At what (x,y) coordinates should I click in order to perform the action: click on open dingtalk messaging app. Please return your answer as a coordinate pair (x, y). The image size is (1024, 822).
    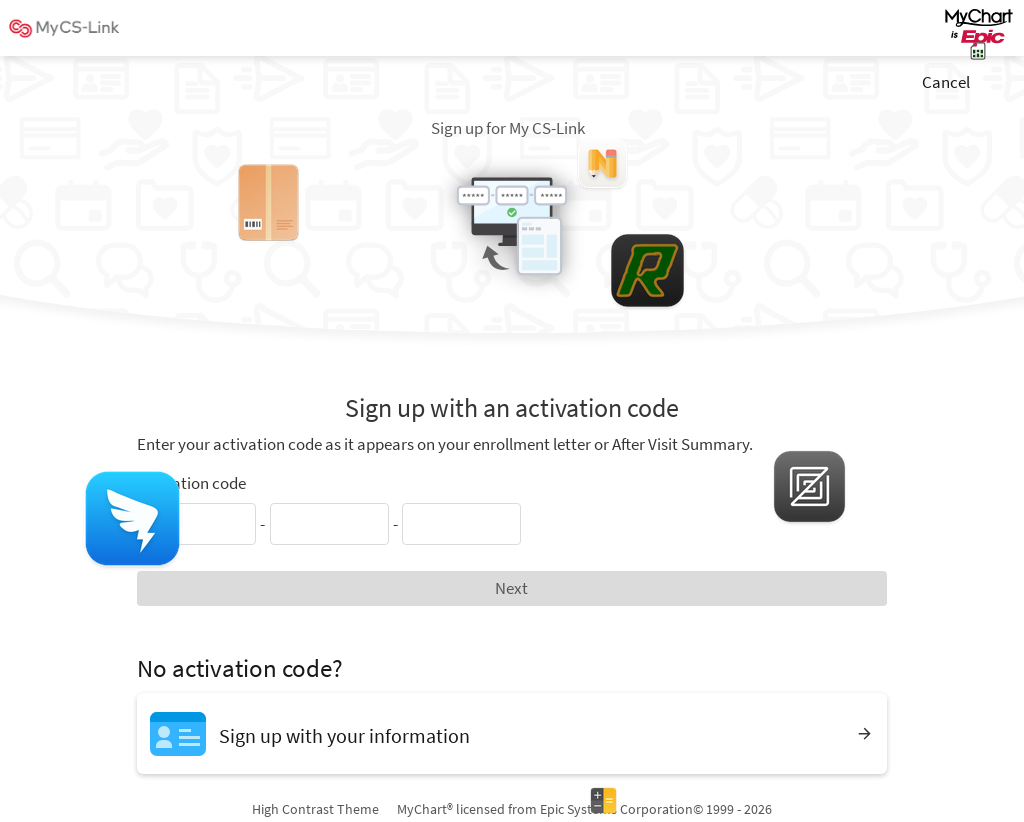
    Looking at the image, I should click on (132, 518).